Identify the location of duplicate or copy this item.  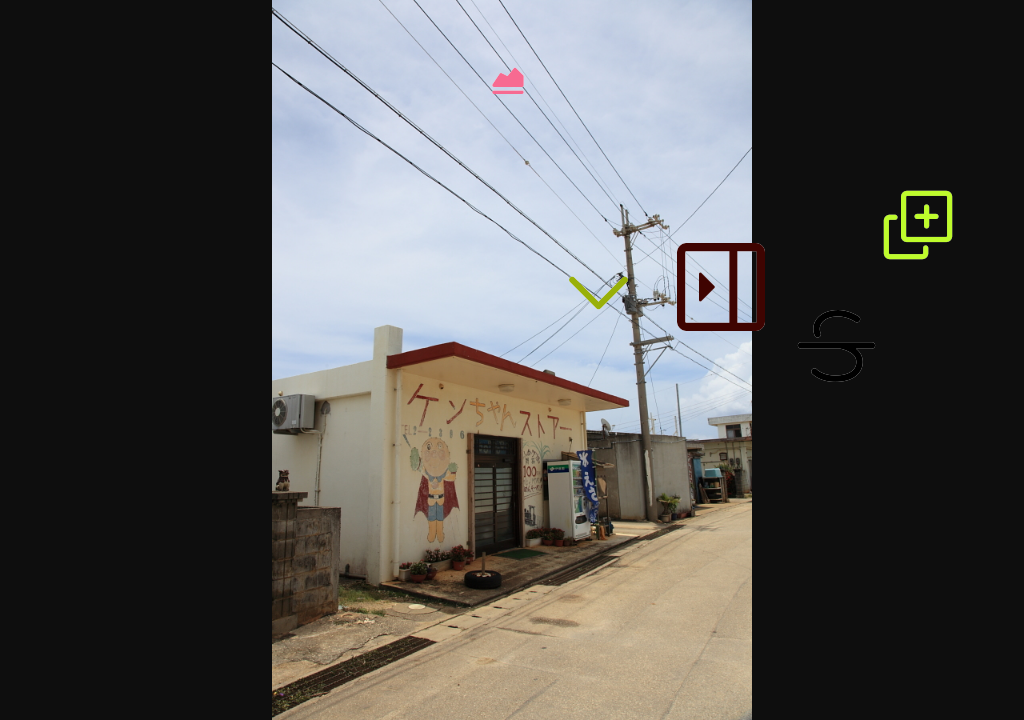
(918, 225).